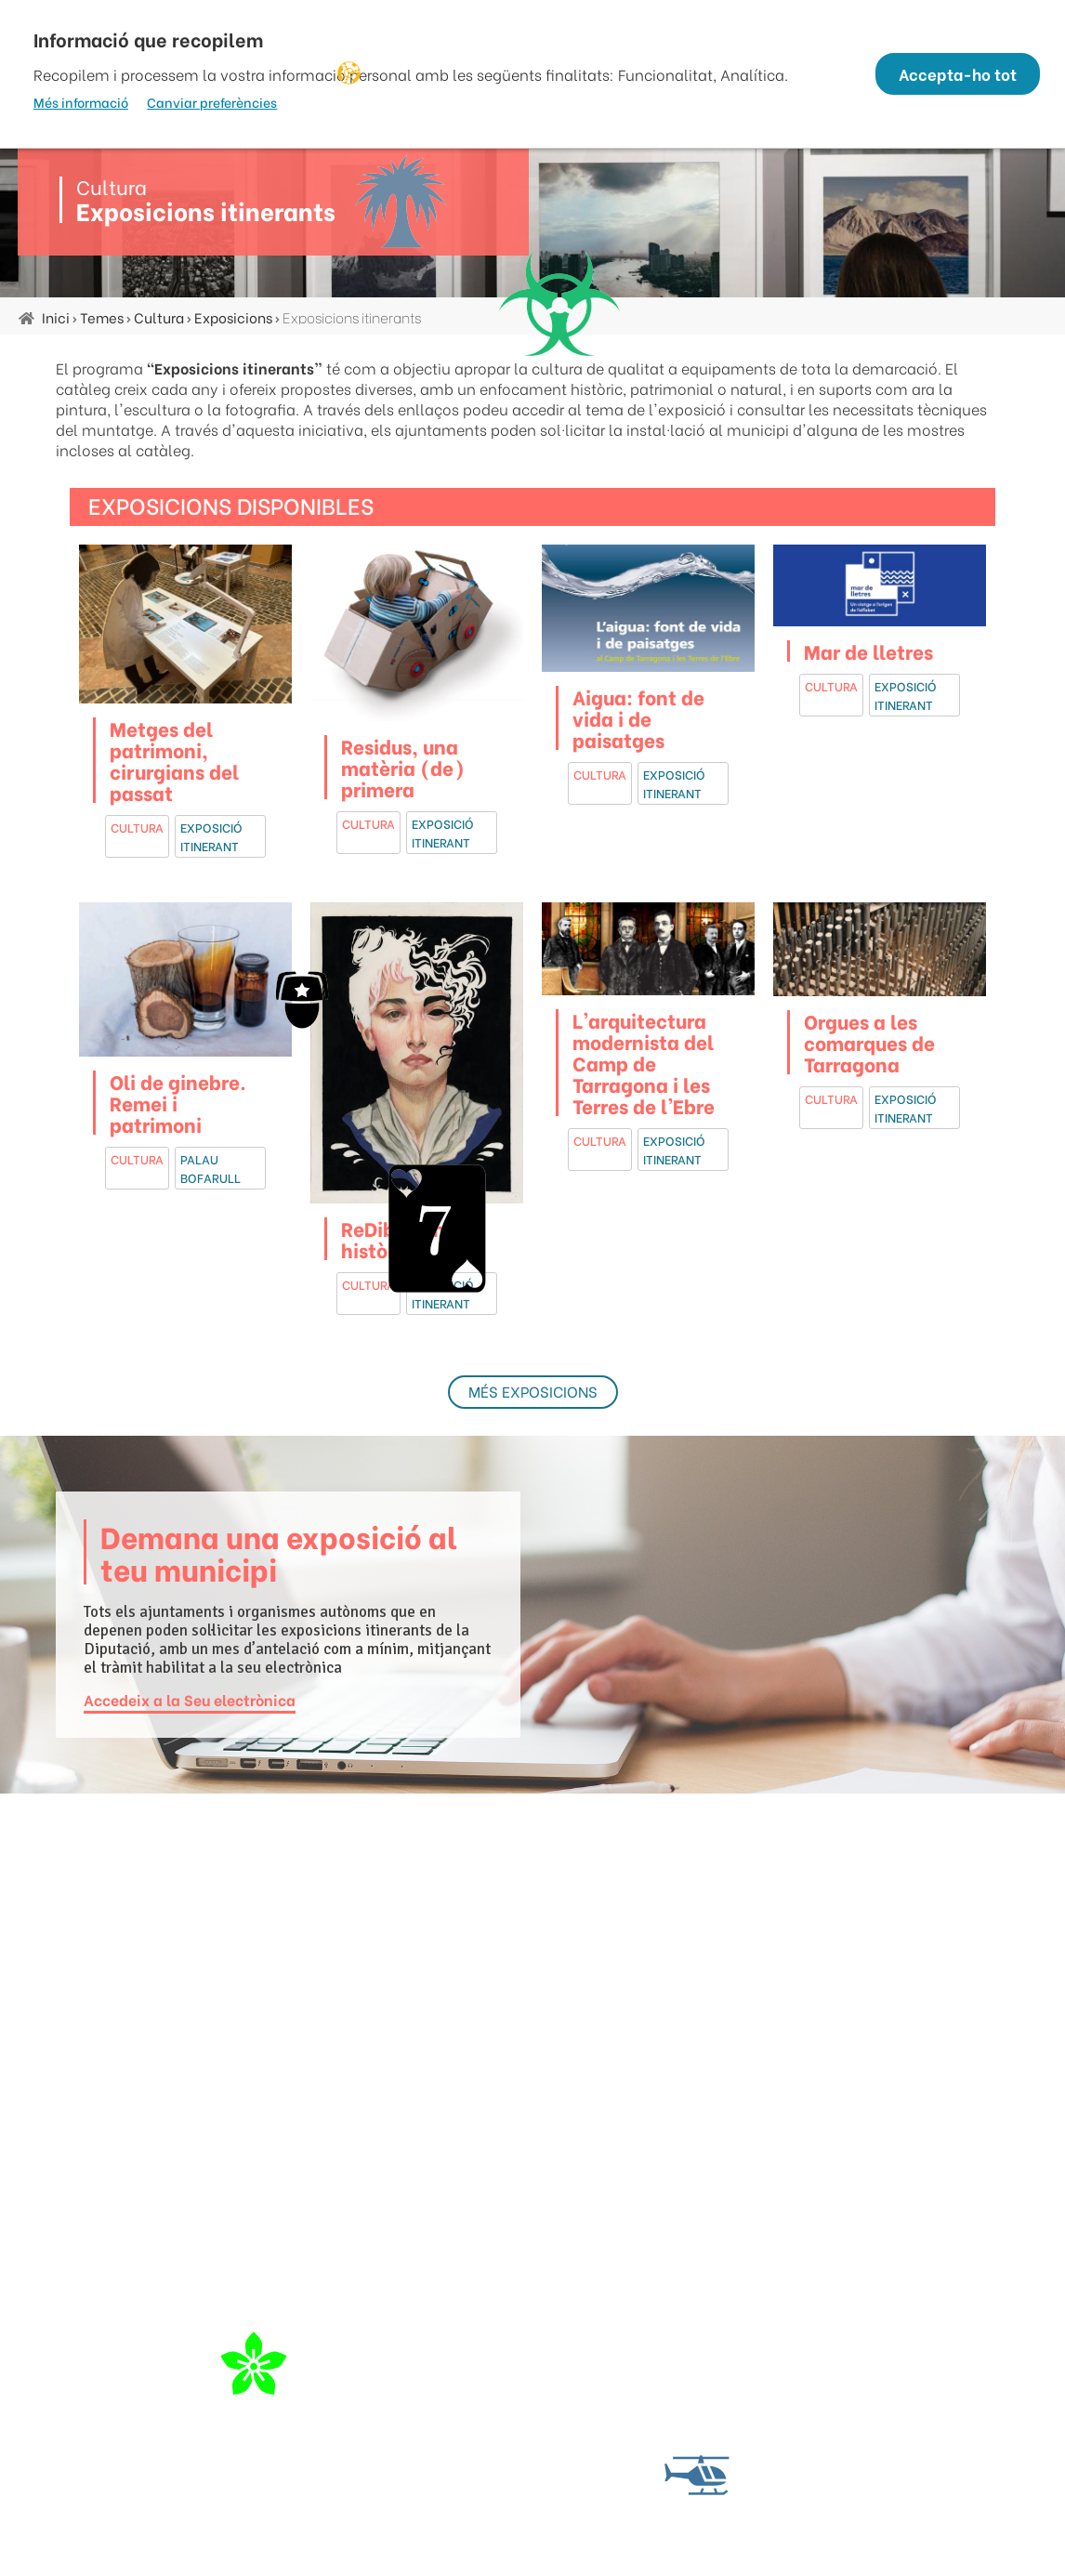 The image size is (1065, 2576). What do you see at coordinates (696, 2475) in the screenshot?
I see `access helicopter or aerial transport options` at bounding box center [696, 2475].